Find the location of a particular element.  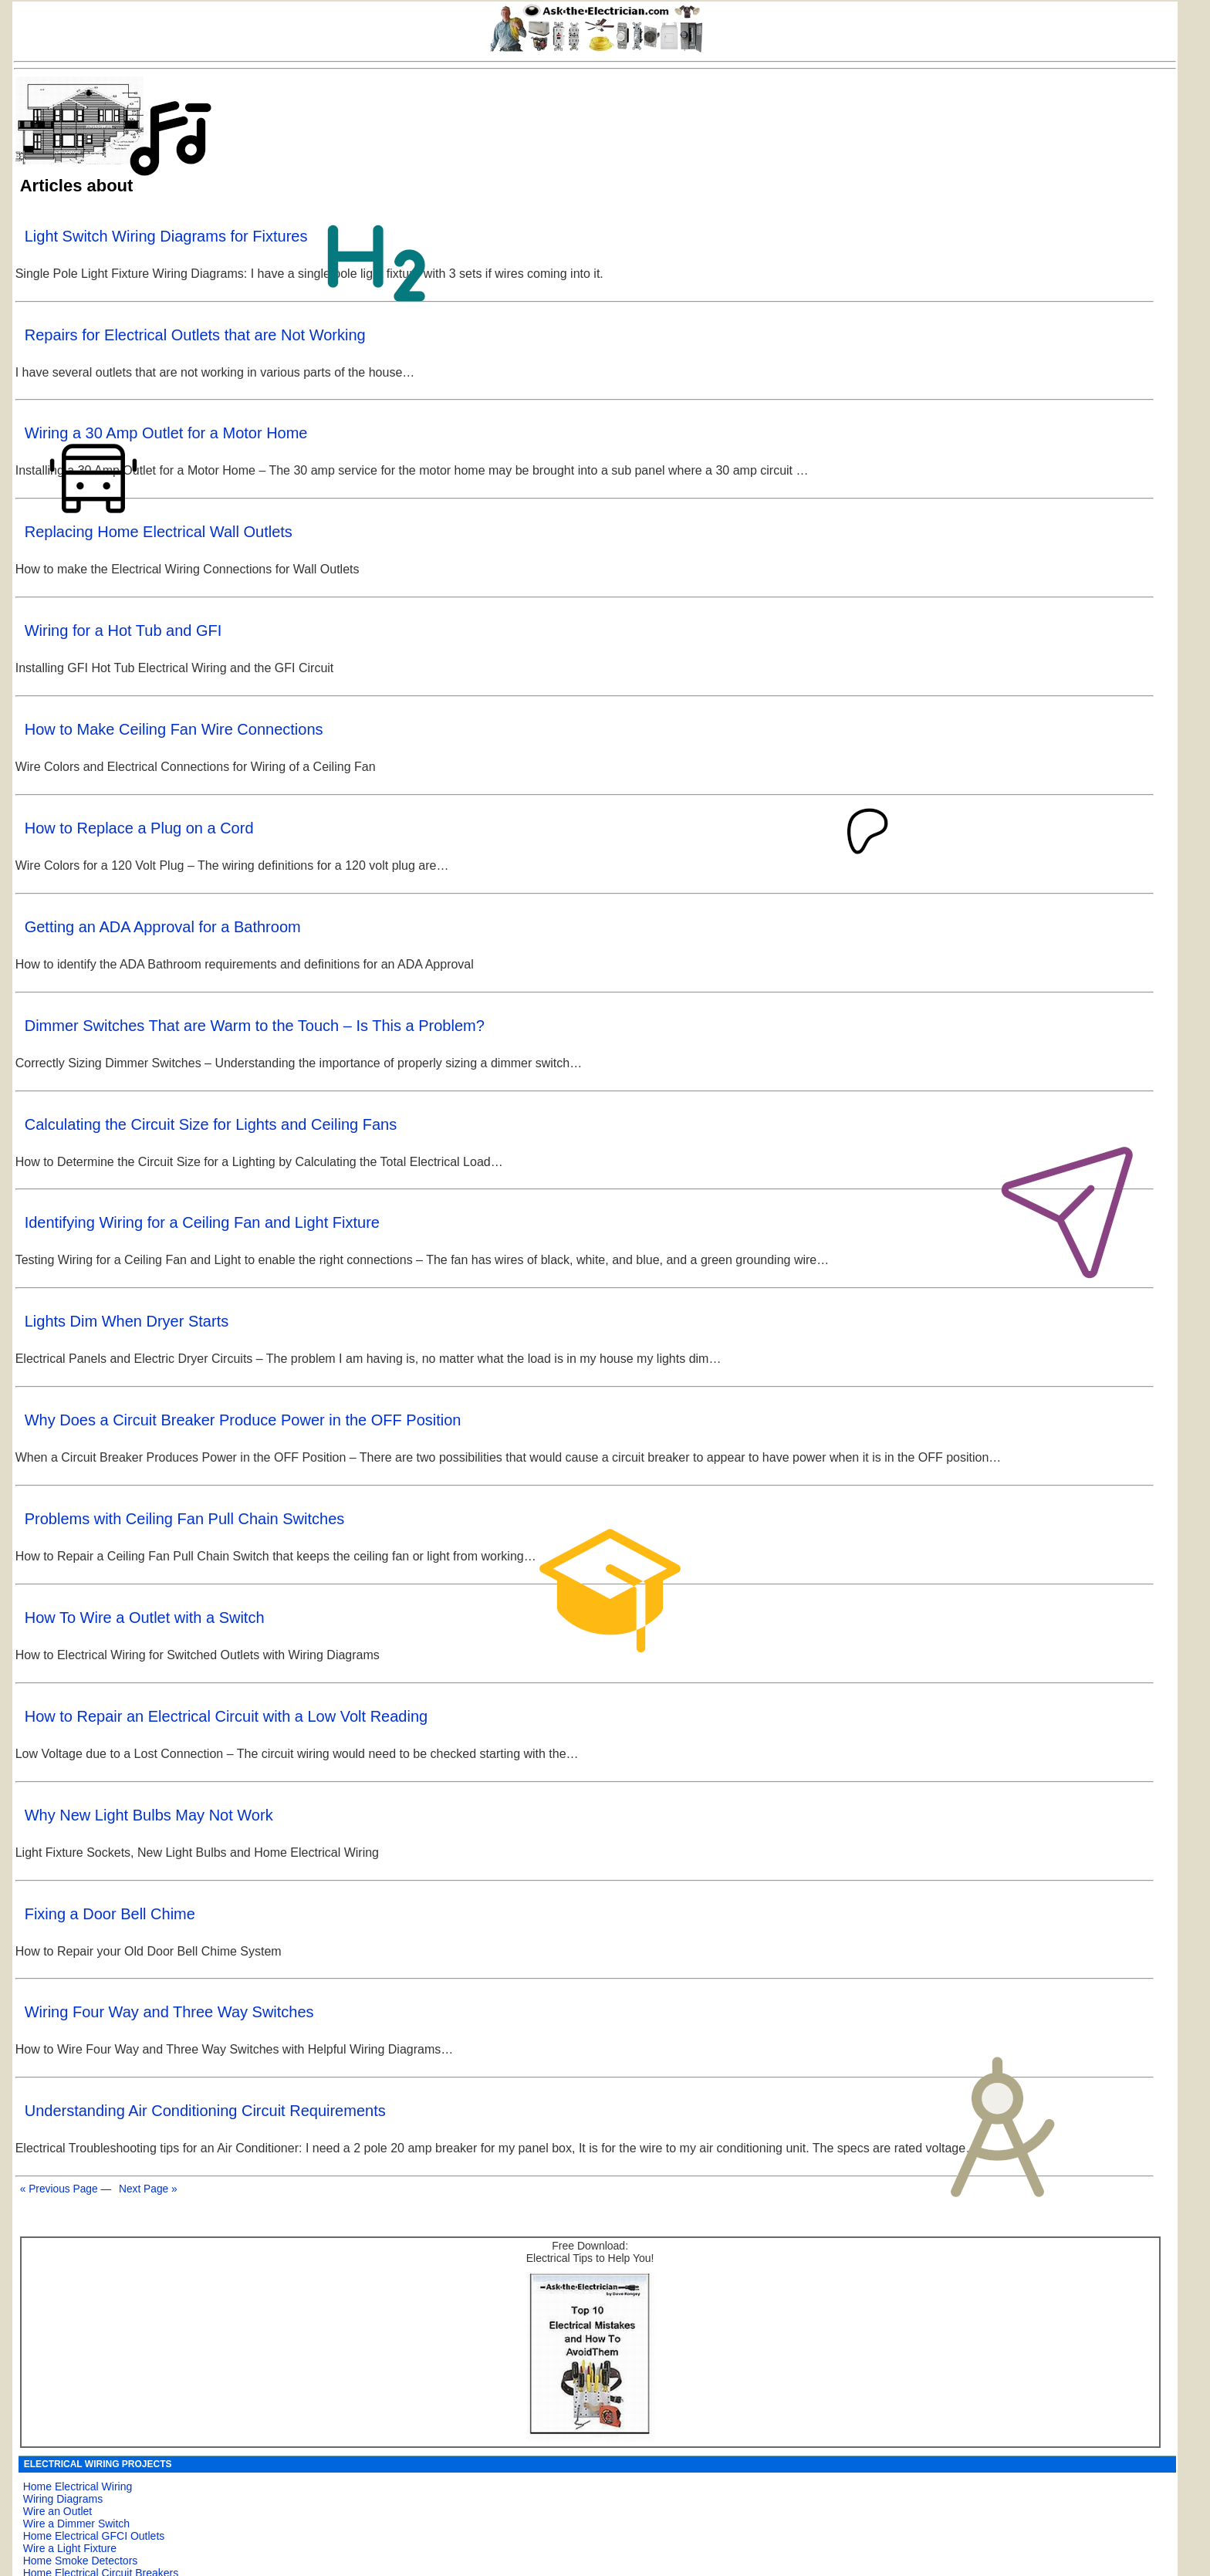

access education or learning features is located at coordinates (610, 1586).